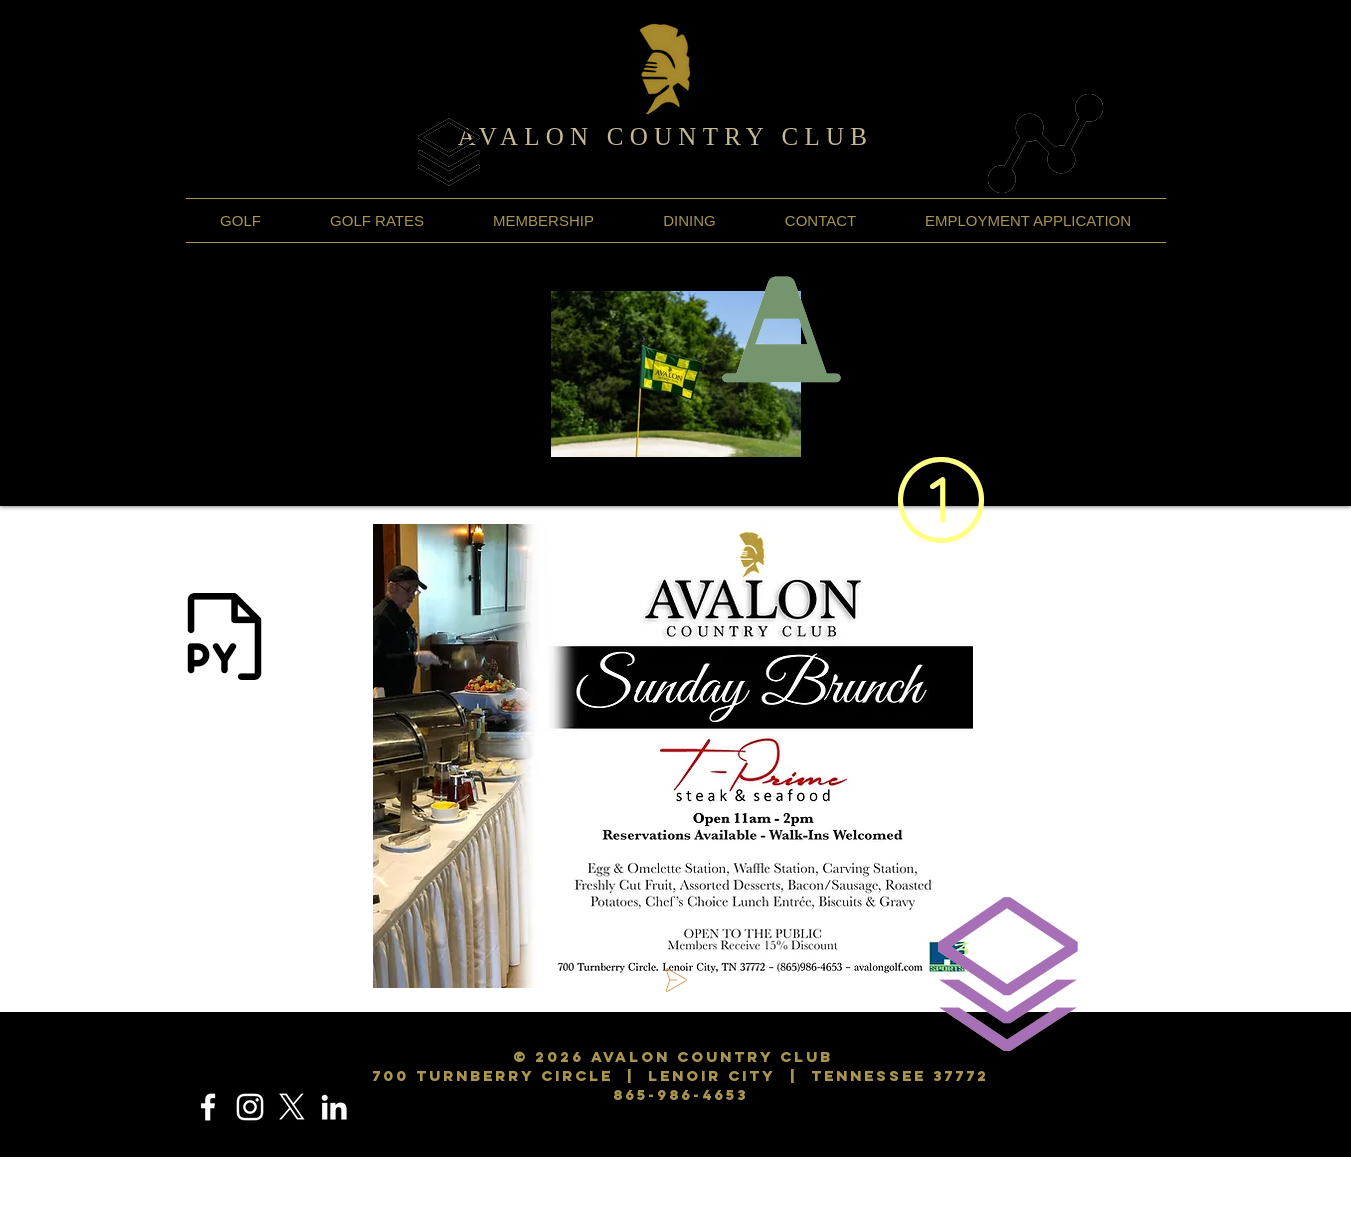  I want to click on a python script or .py file, so click(224, 636).